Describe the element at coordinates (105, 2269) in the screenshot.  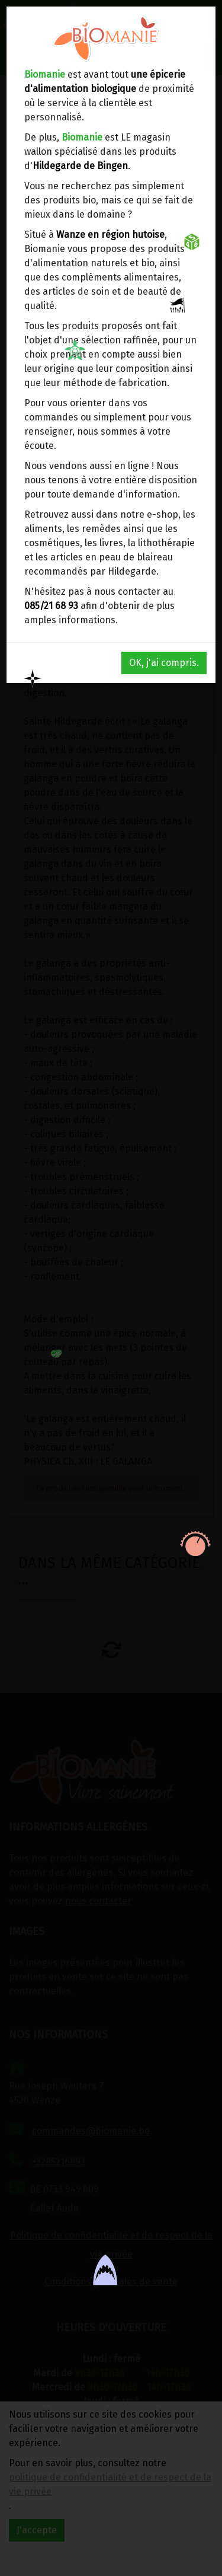
I see `shark or dangerous creature indicator in a game` at that location.